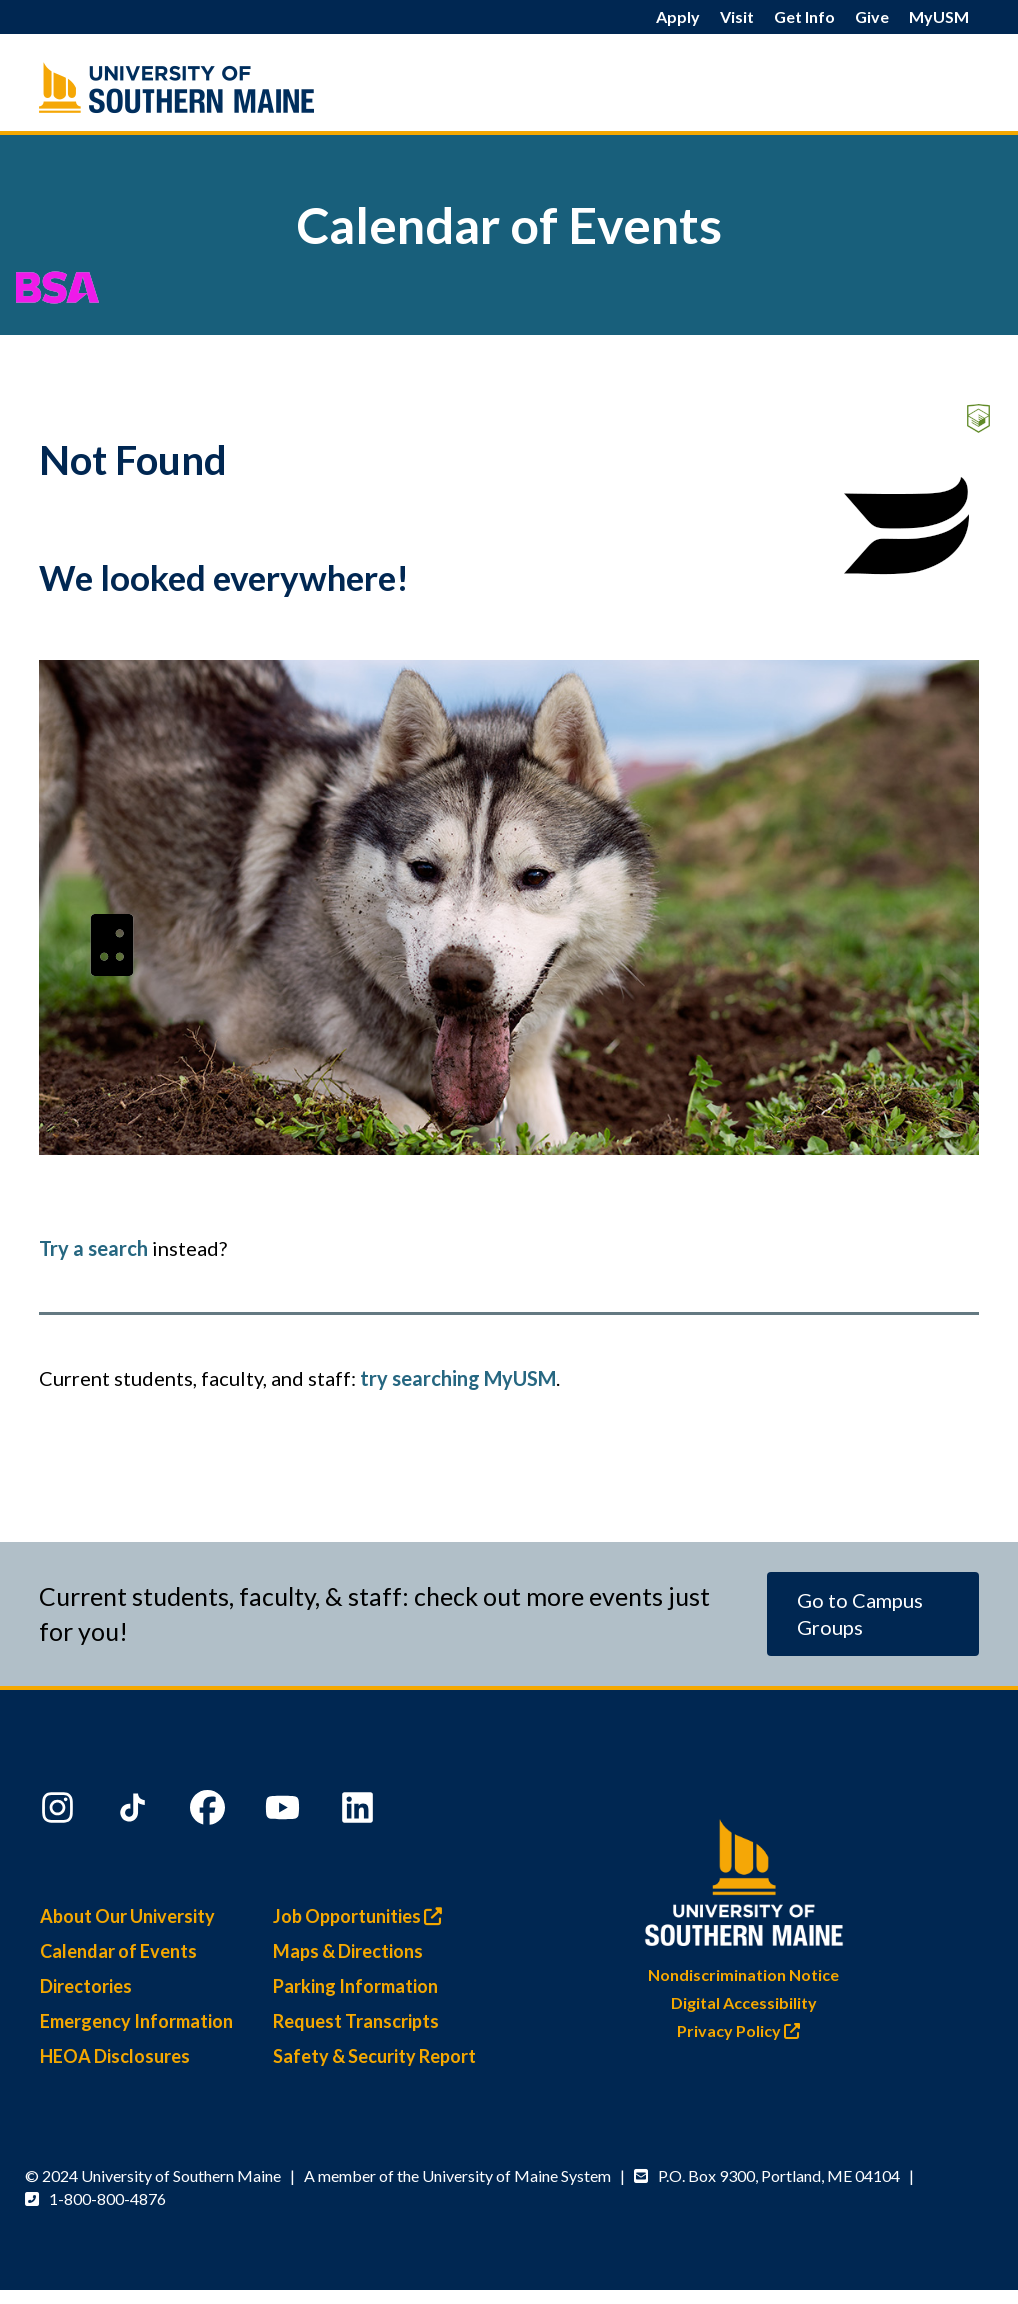 The width and height of the screenshot is (1018, 2304). Describe the element at coordinates (906, 525) in the screenshot. I see `wistia video hosting platform logo` at that location.